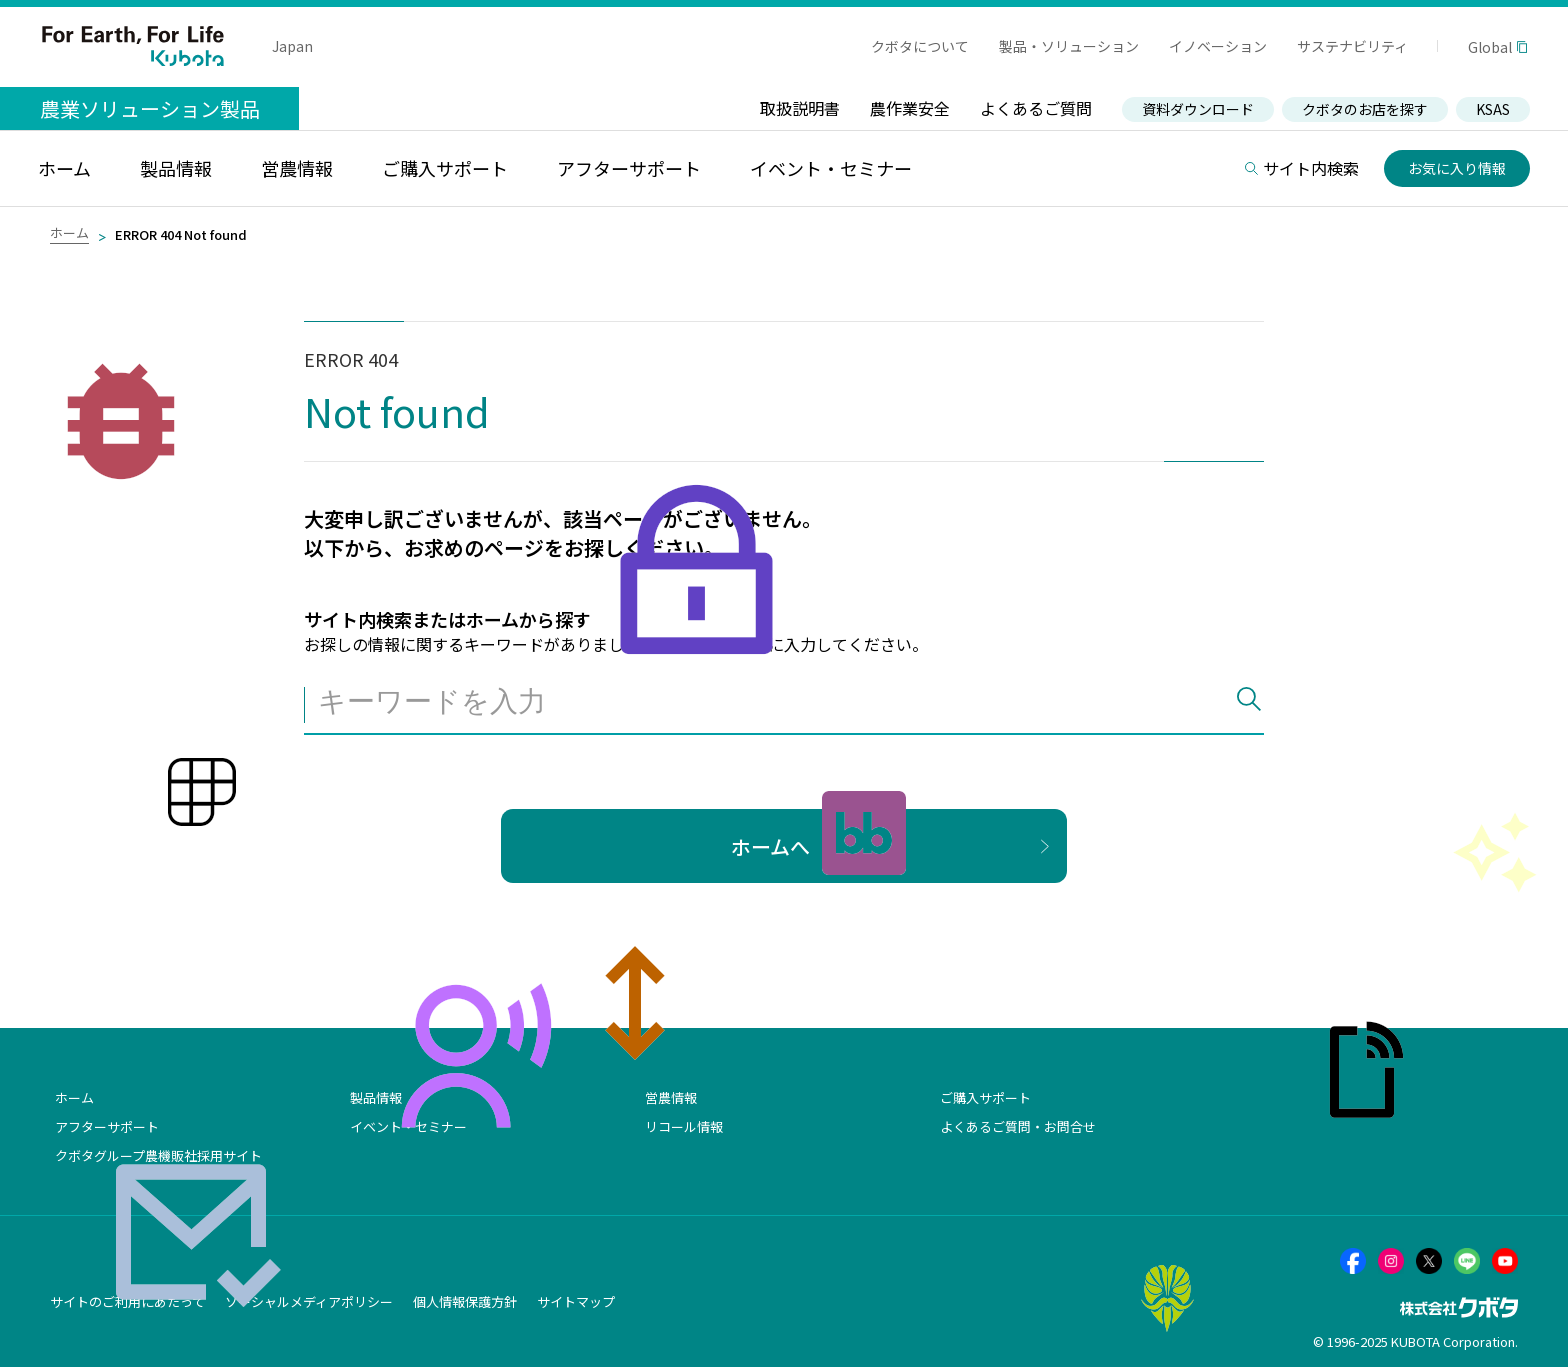 The height and width of the screenshot is (1367, 1568). What do you see at coordinates (202, 792) in the screenshot?
I see `open Polywork profile` at bounding box center [202, 792].